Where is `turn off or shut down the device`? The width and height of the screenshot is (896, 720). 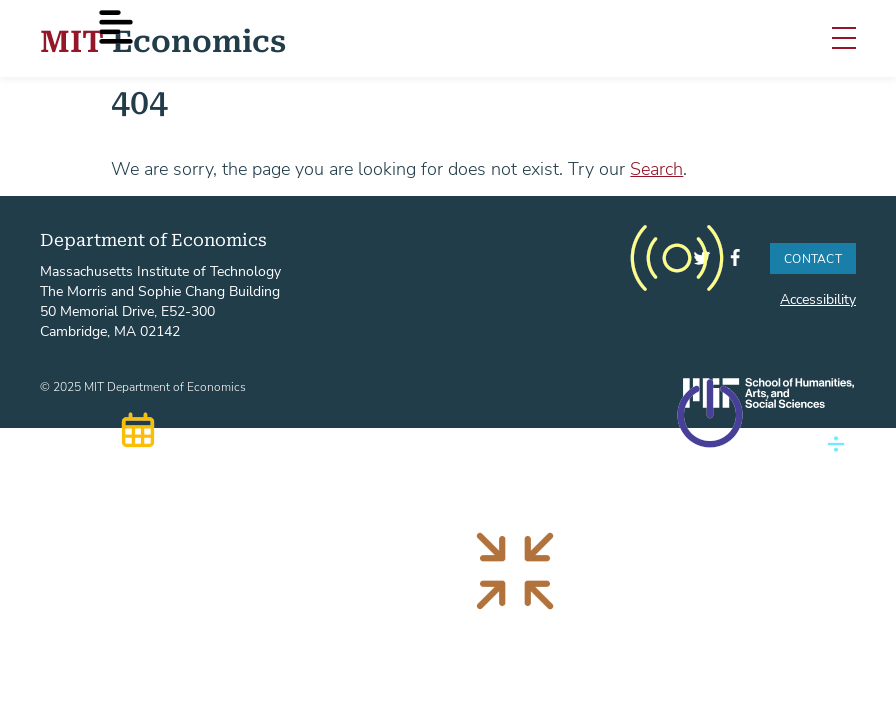 turn off or shut down the device is located at coordinates (710, 415).